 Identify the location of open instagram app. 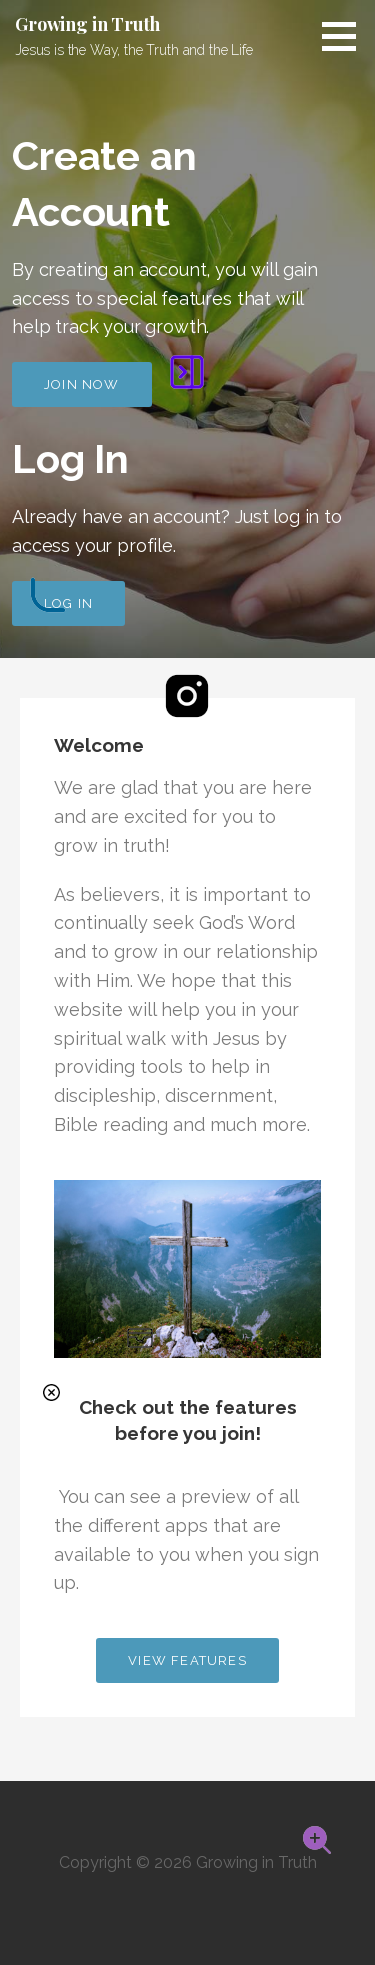
(187, 696).